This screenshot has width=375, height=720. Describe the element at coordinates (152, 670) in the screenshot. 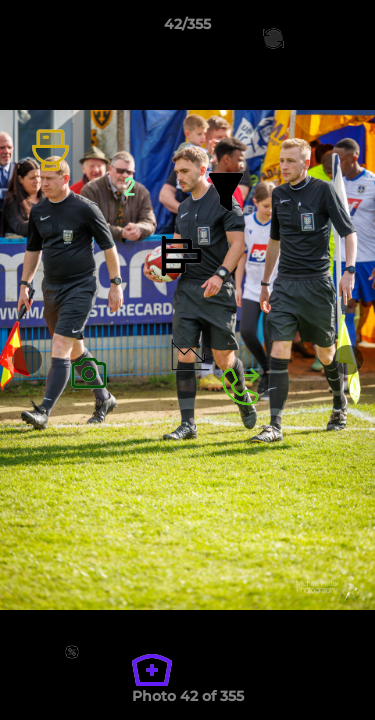

I see `access nursing or healthcare services` at that location.